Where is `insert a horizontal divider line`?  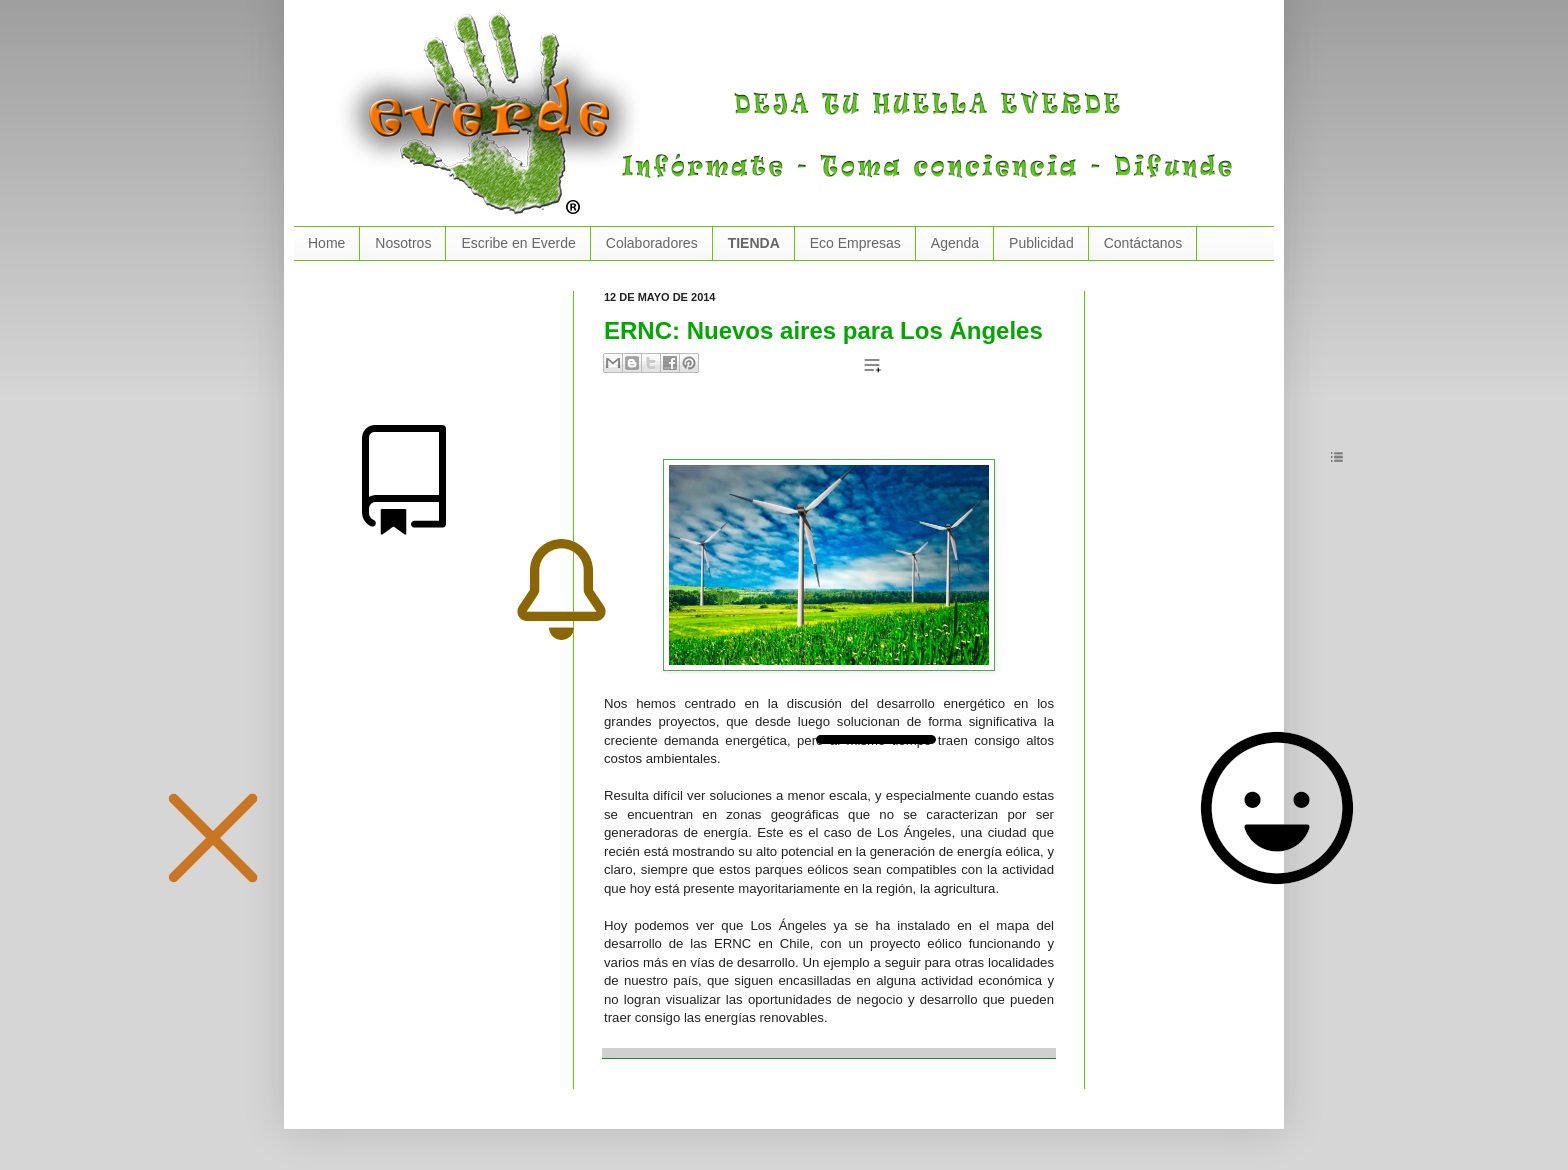 insert a horizontal divider line is located at coordinates (876, 735).